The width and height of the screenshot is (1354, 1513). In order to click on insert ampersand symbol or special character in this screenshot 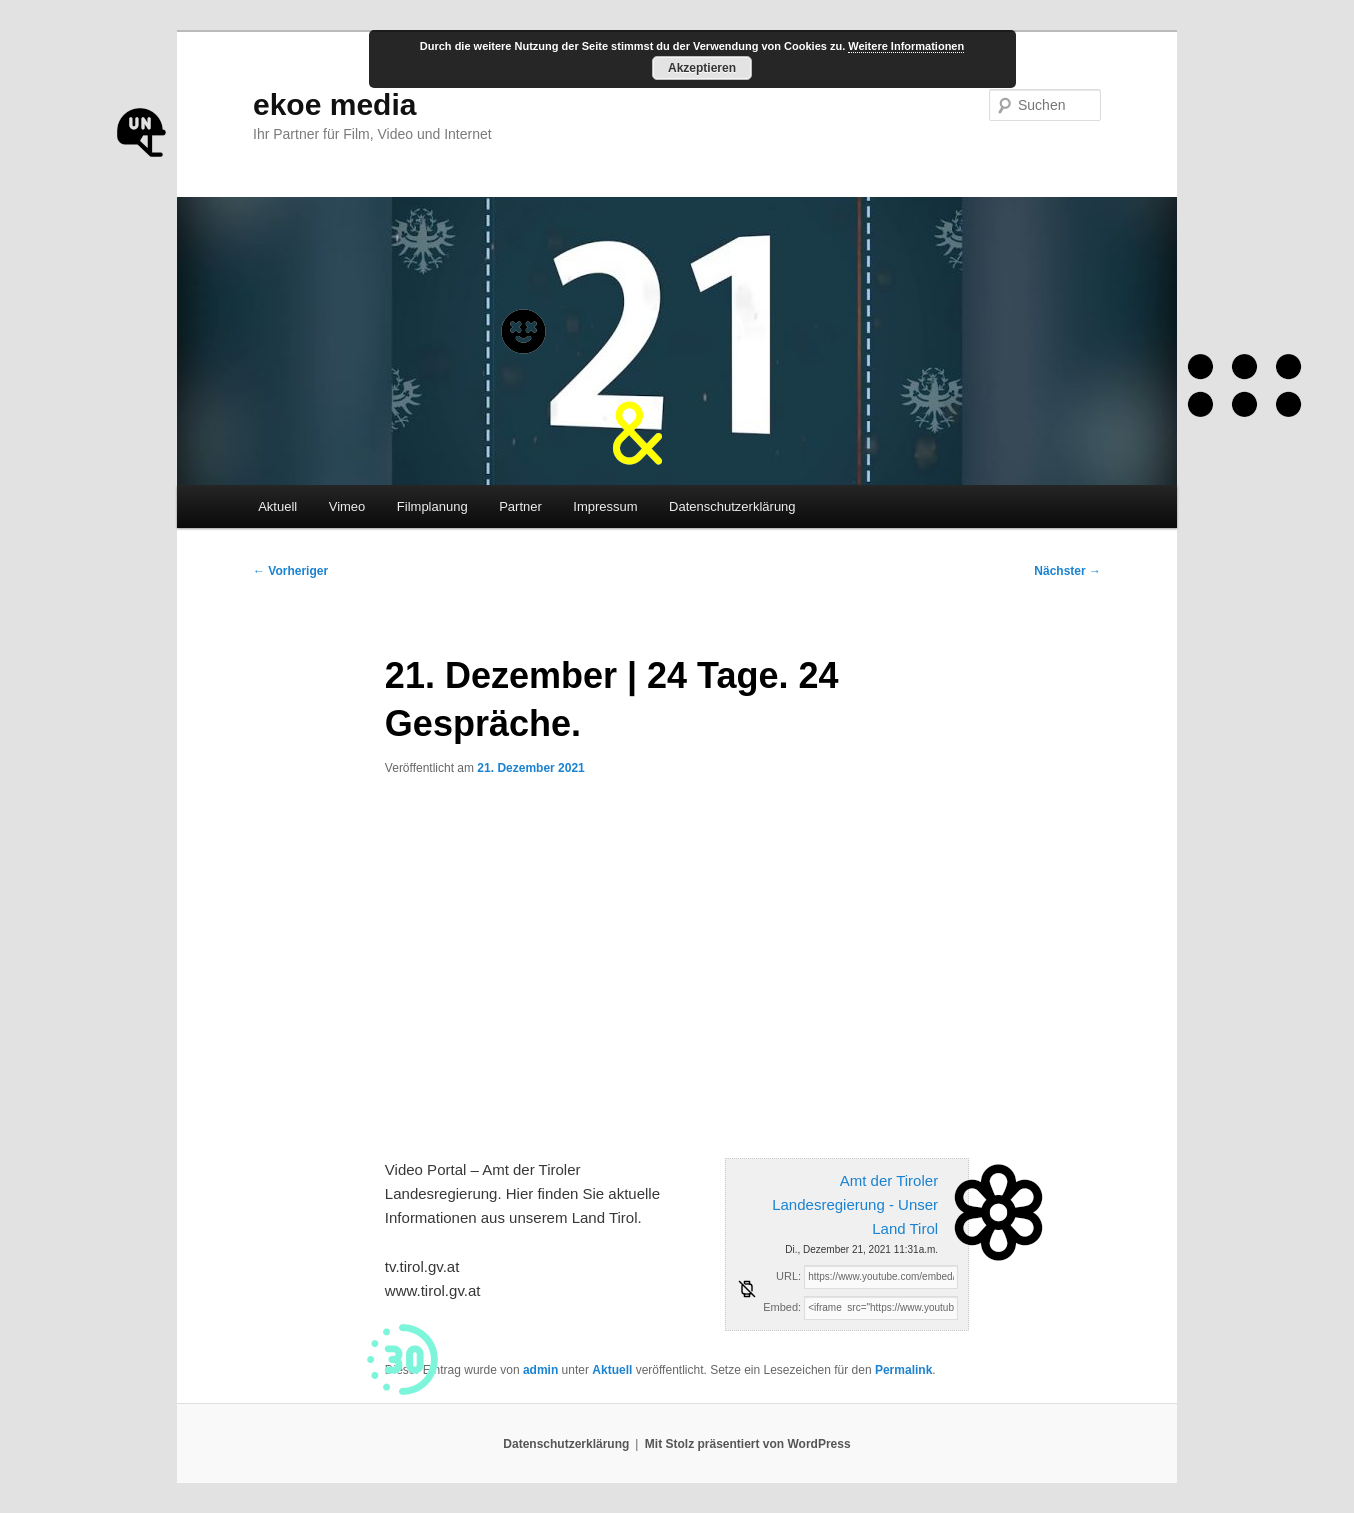, I will do `click(634, 433)`.